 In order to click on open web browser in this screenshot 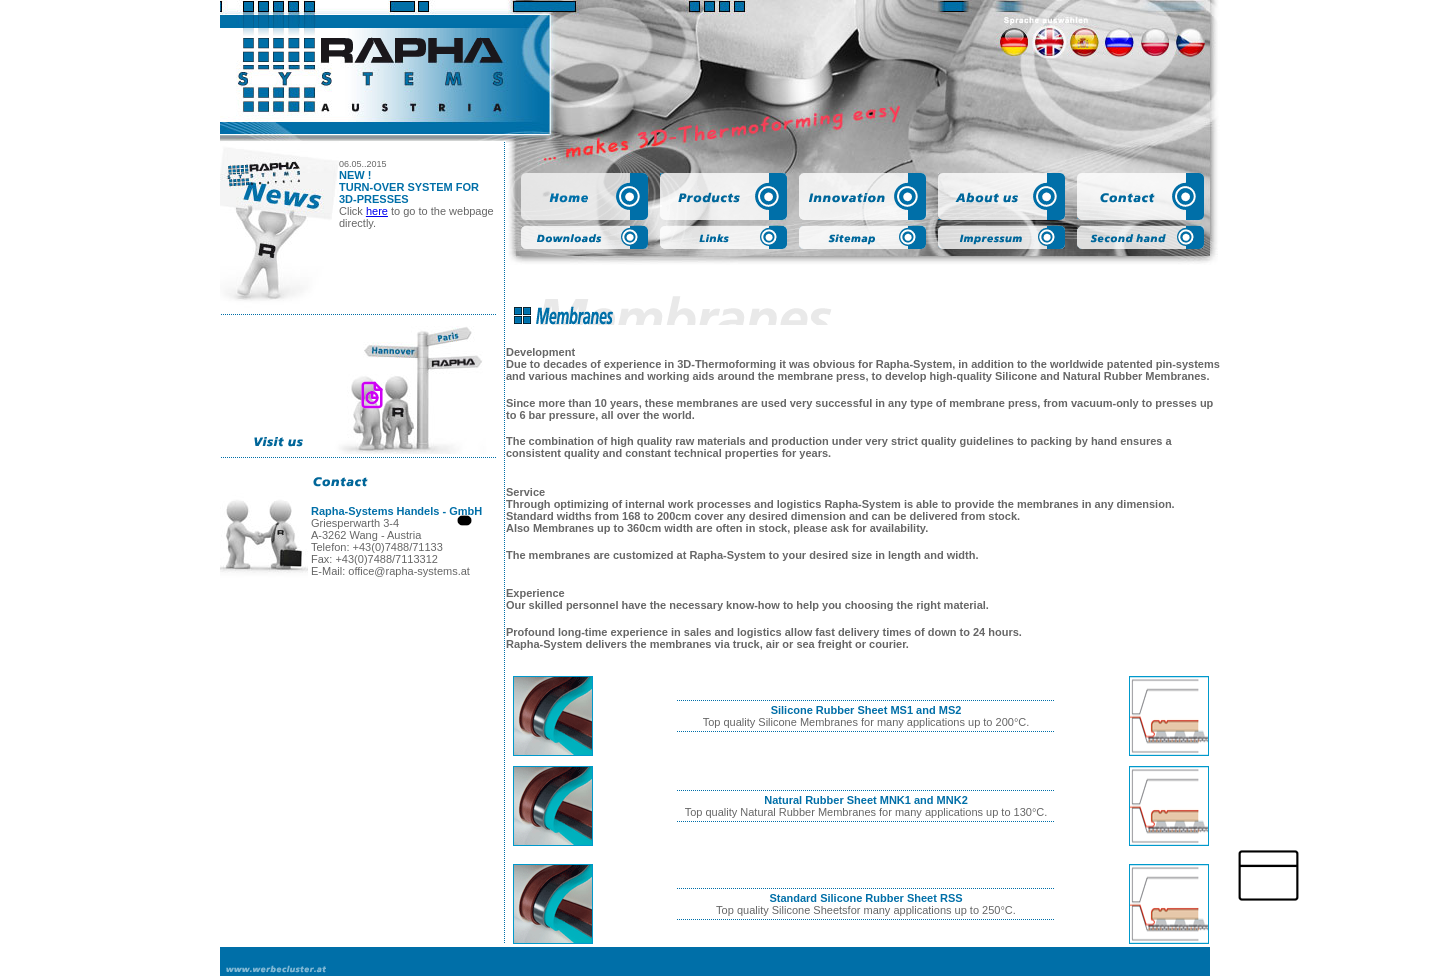, I will do `click(1268, 875)`.